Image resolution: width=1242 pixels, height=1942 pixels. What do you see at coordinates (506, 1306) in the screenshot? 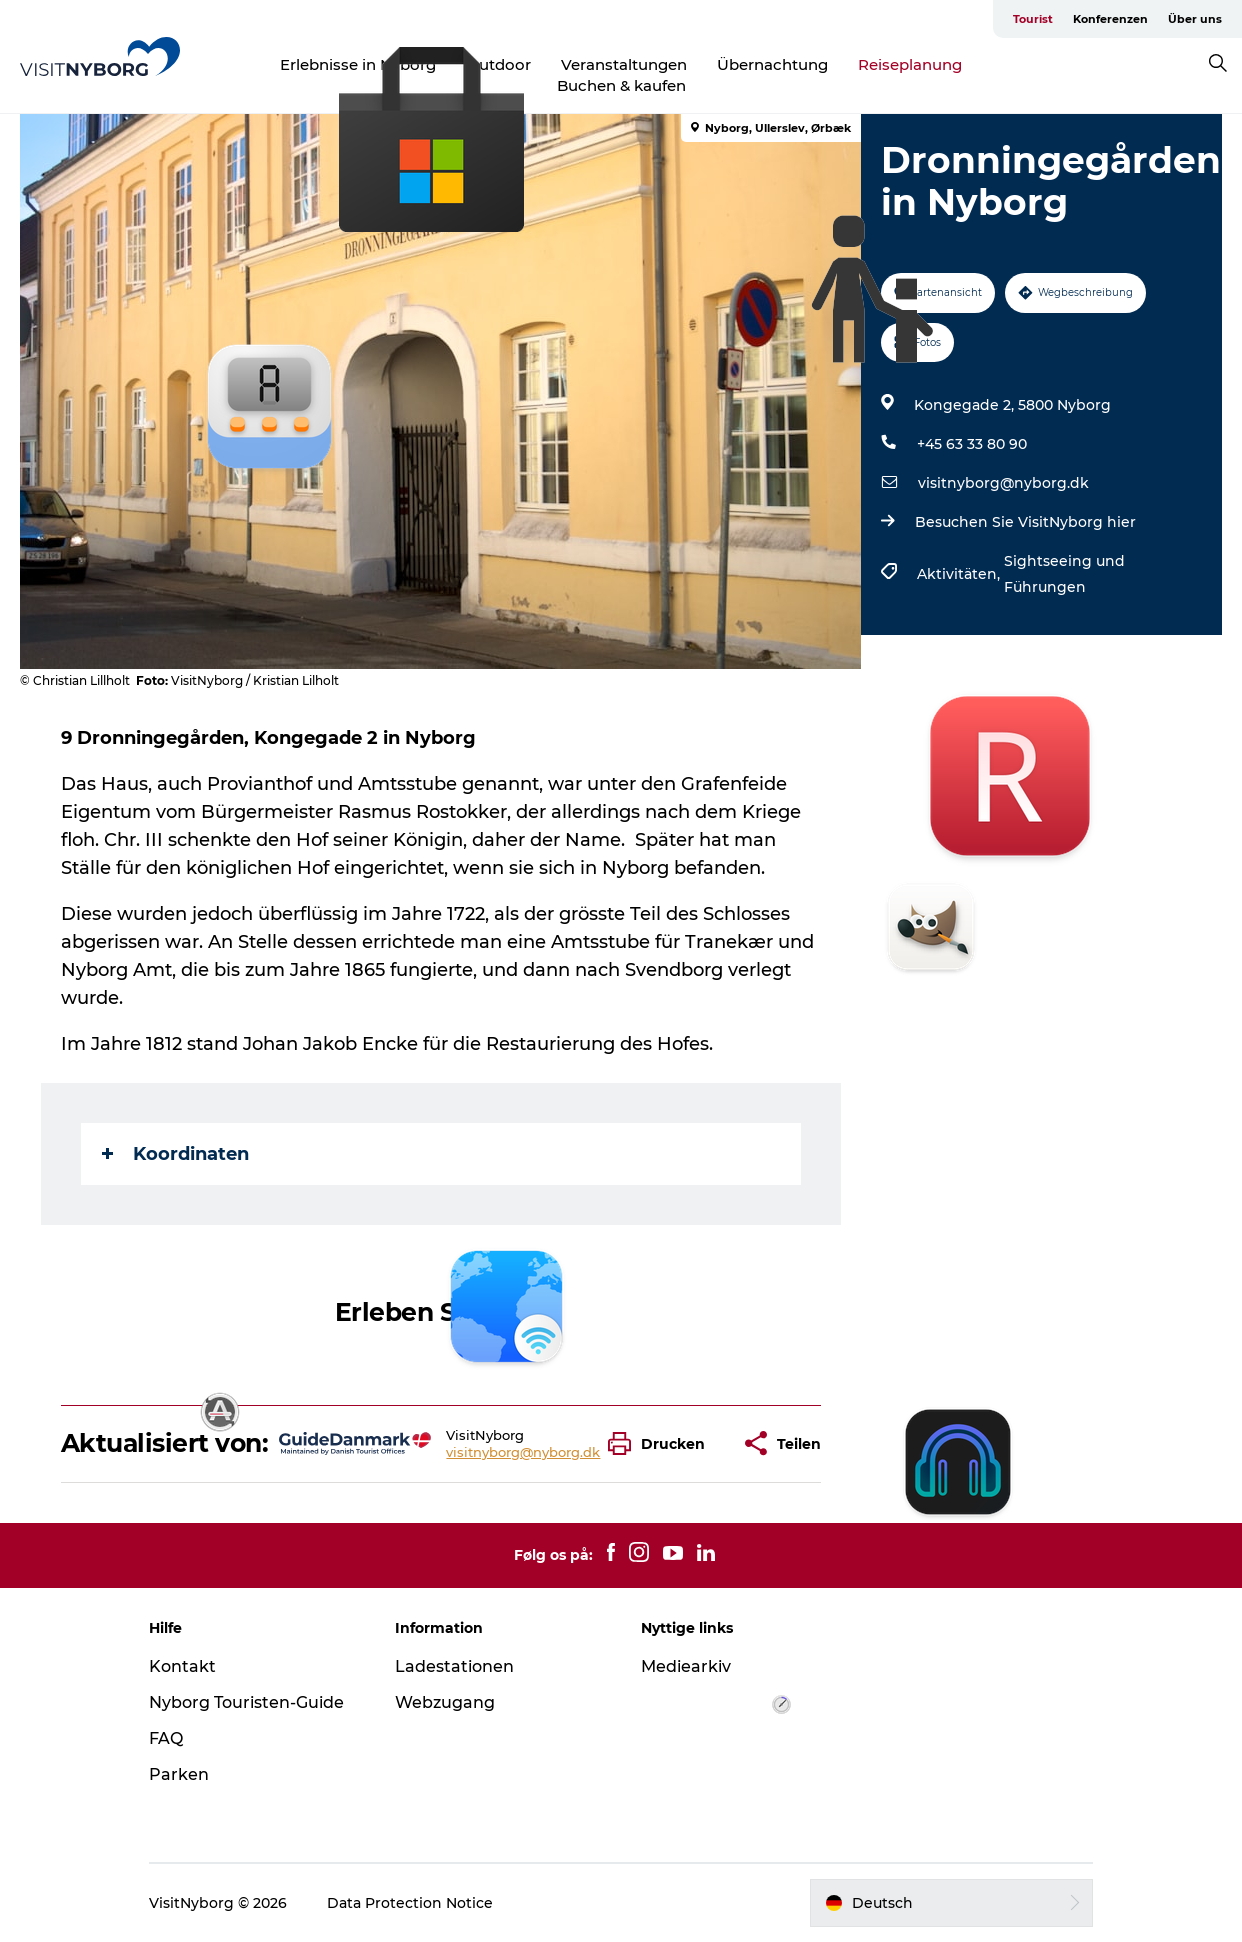
I see `open knemo network monitoring app` at bounding box center [506, 1306].